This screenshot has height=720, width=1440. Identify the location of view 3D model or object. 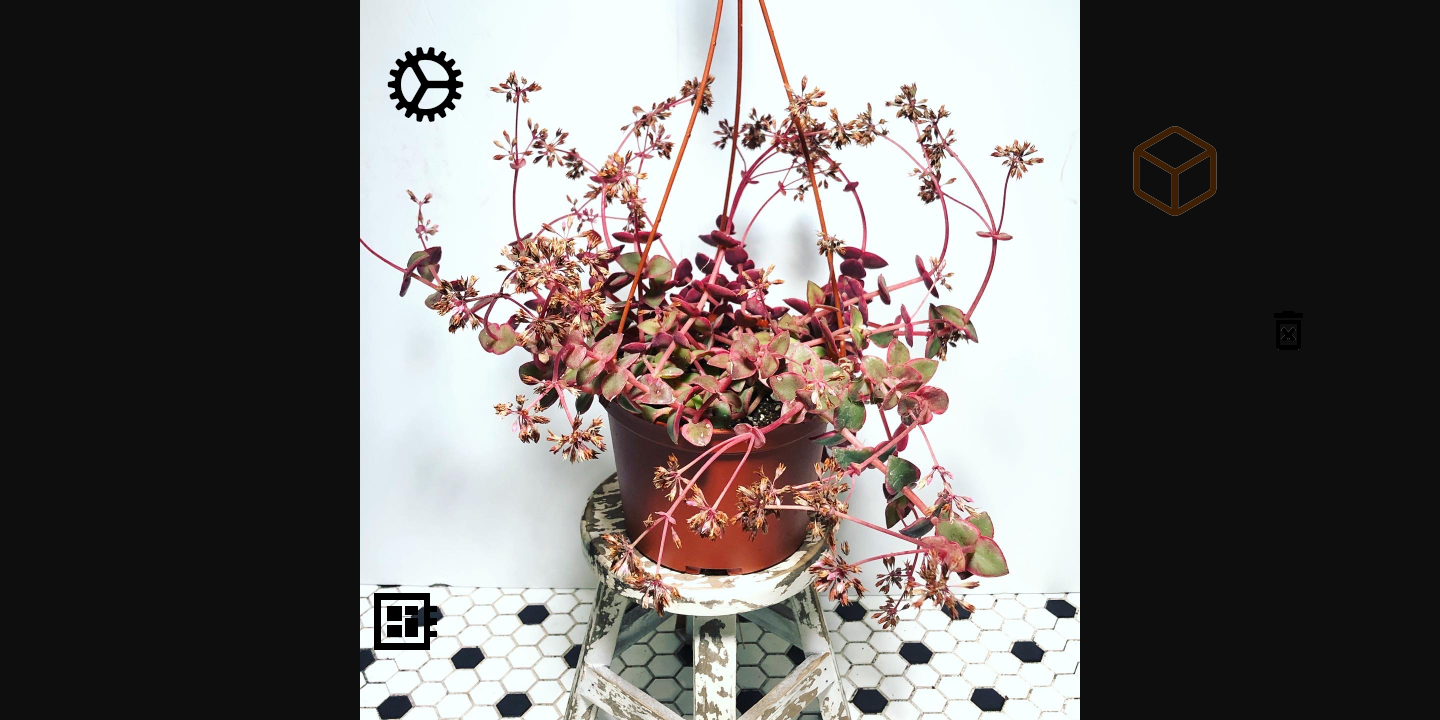
(1175, 171).